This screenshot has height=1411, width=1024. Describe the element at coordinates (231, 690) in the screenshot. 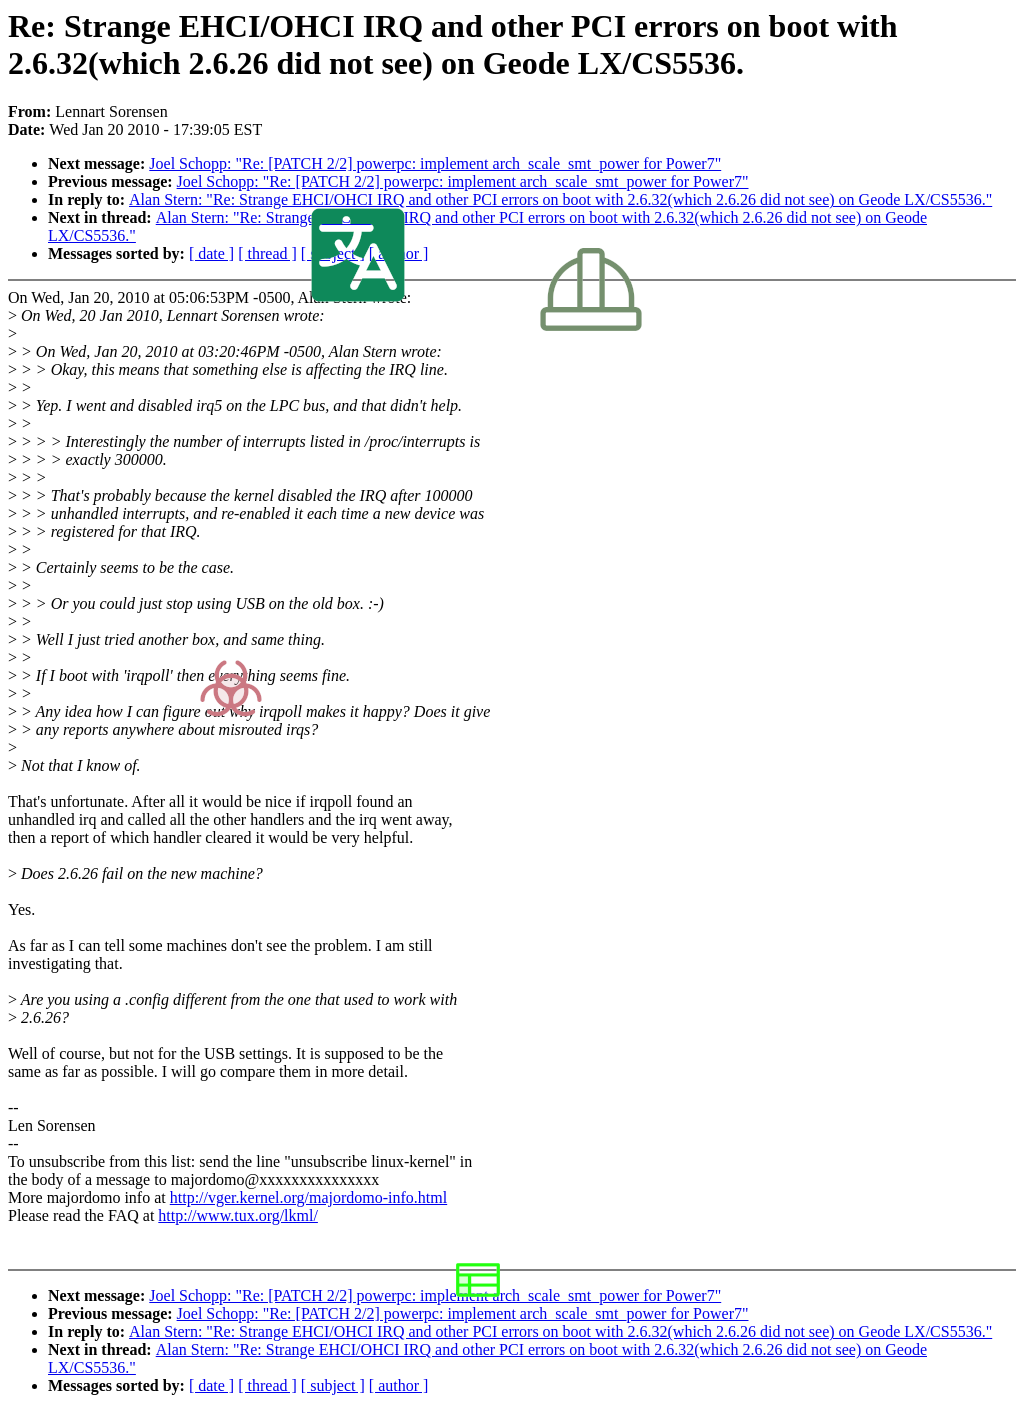

I see `indicates hazardous or dangerous content` at that location.